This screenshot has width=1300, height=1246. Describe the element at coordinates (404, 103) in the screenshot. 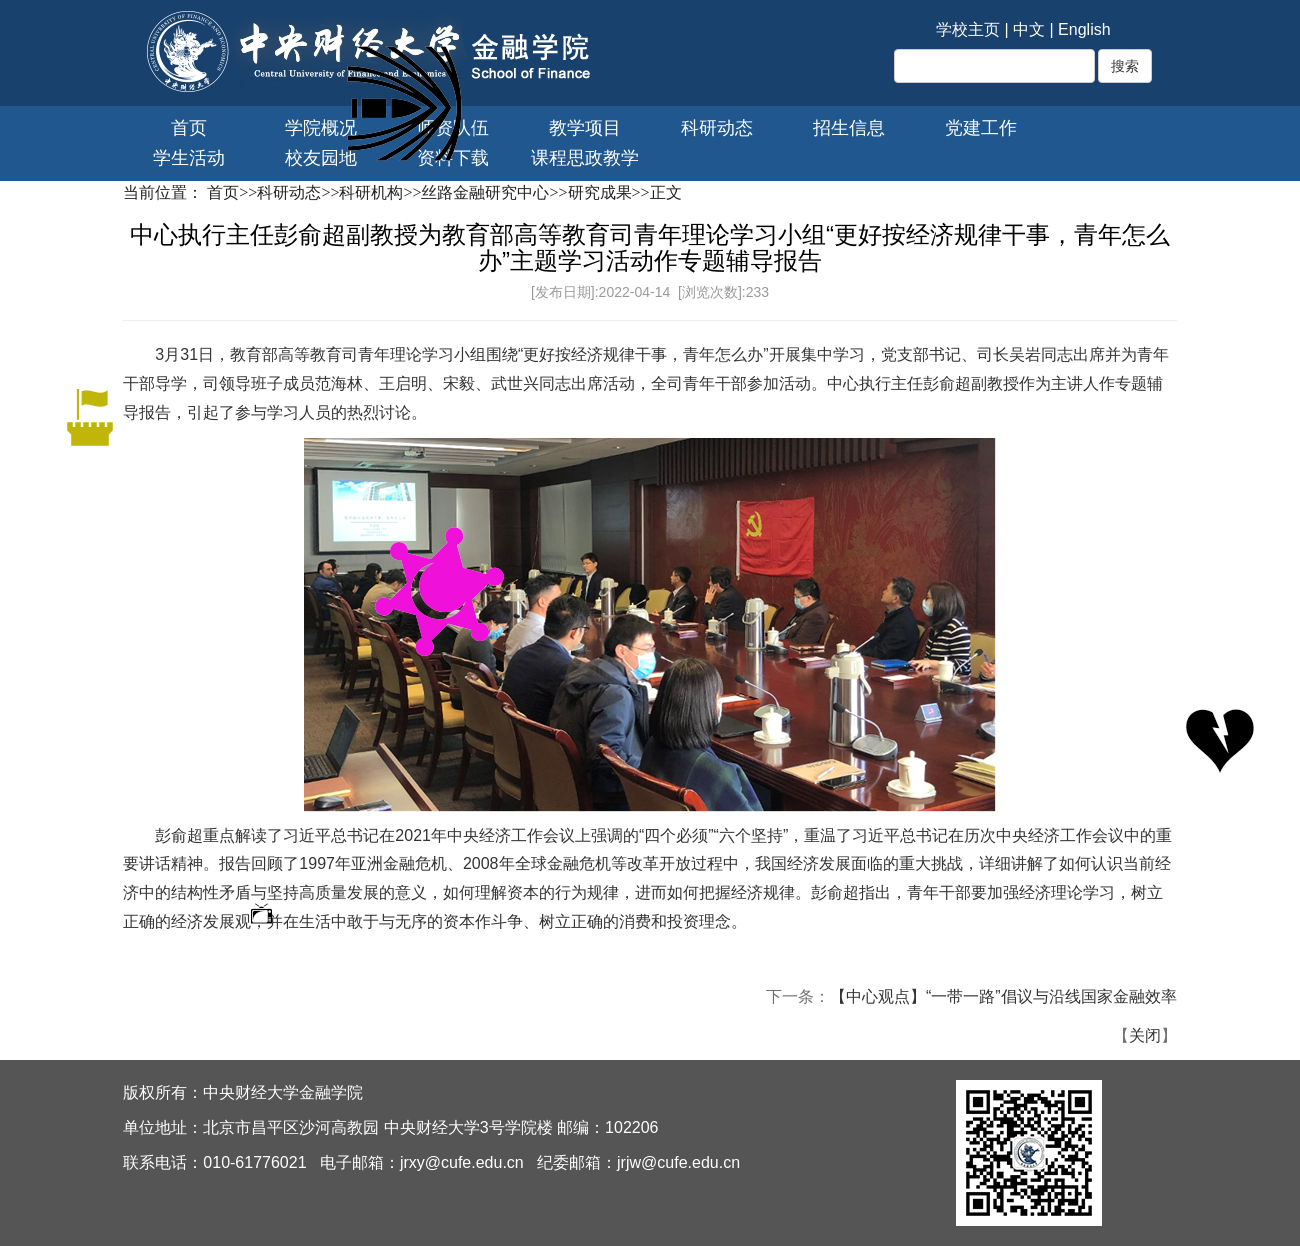

I see `indicates high-speed or fast-forward action` at that location.